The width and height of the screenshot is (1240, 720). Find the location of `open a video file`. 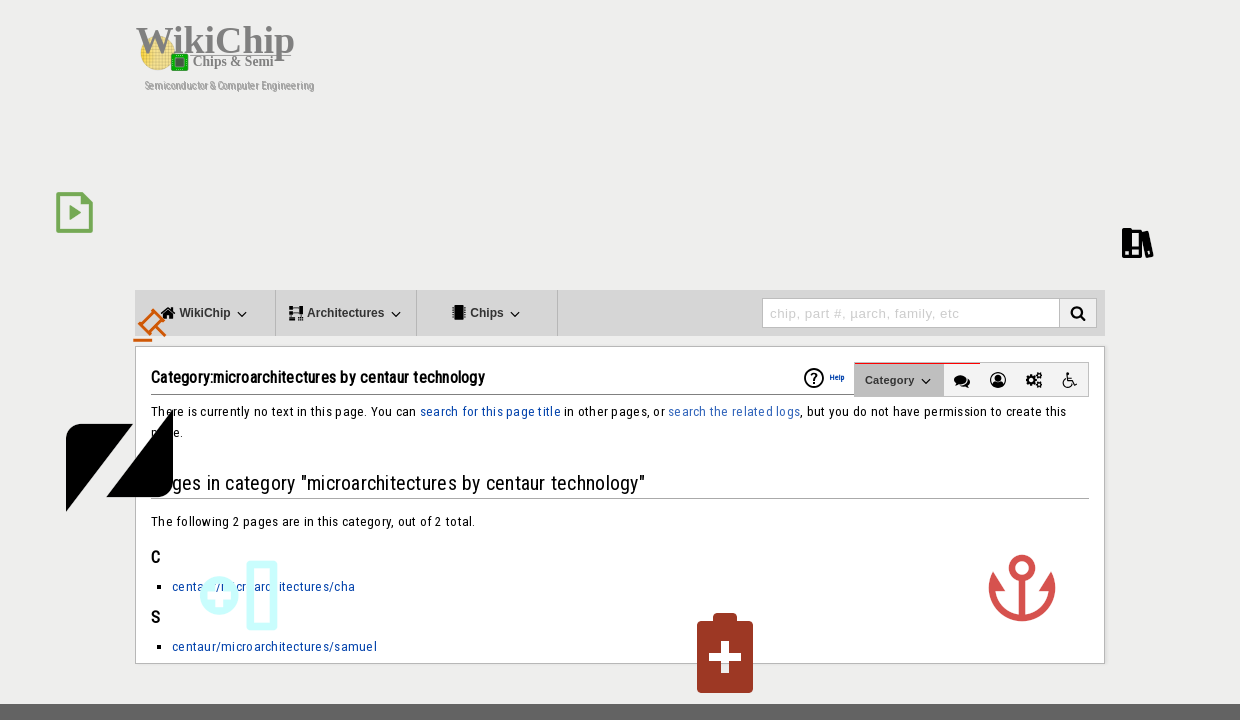

open a video file is located at coordinates (74, 212).